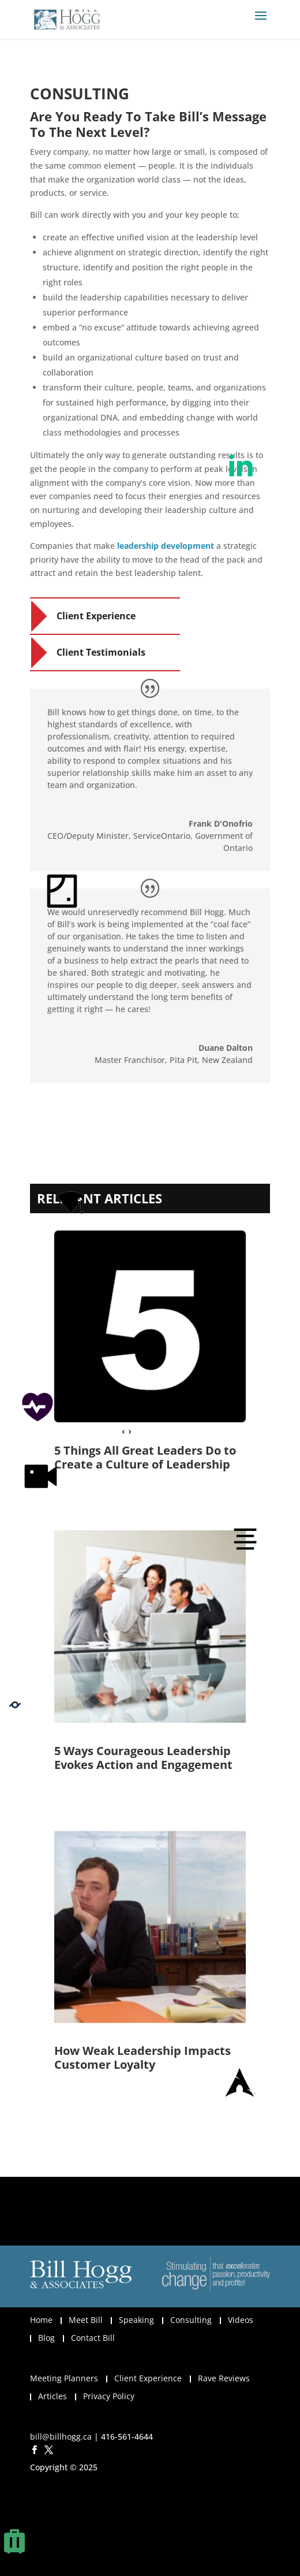 This screenshot has height=2576, width=300. I want to click on Arch Linux logo, so click(240, 2082).